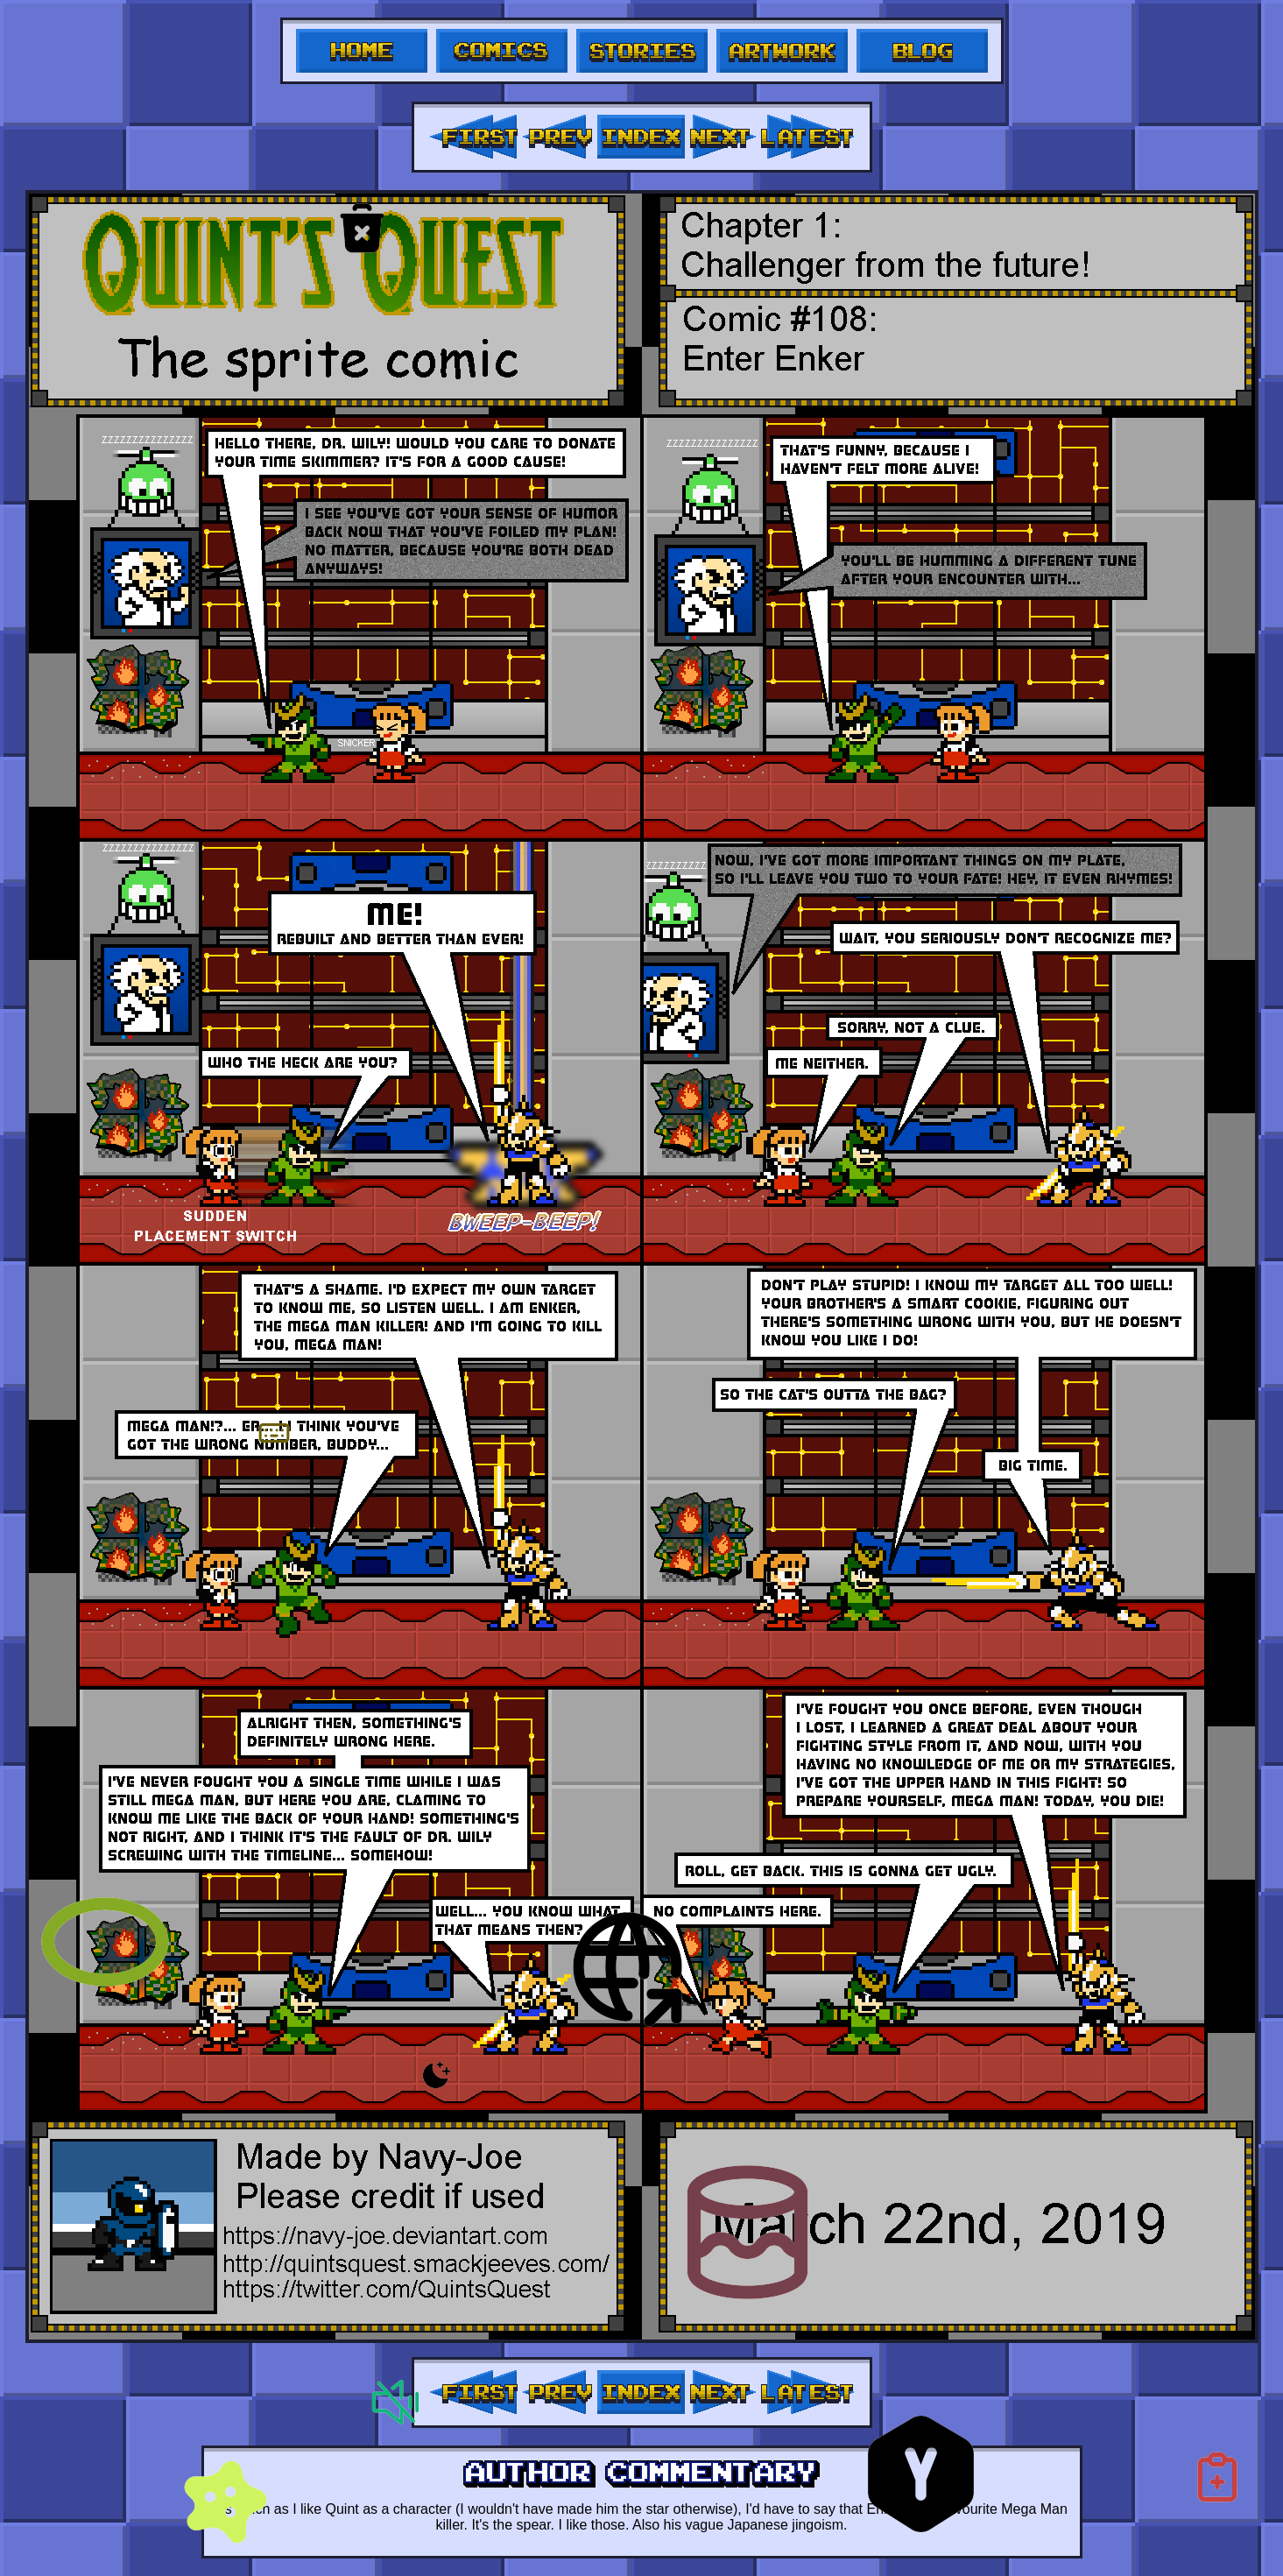 The height and width of the screenshot is (2576, 1283). I want to click on toggle dark mode or night theme, so click(435, 2075).